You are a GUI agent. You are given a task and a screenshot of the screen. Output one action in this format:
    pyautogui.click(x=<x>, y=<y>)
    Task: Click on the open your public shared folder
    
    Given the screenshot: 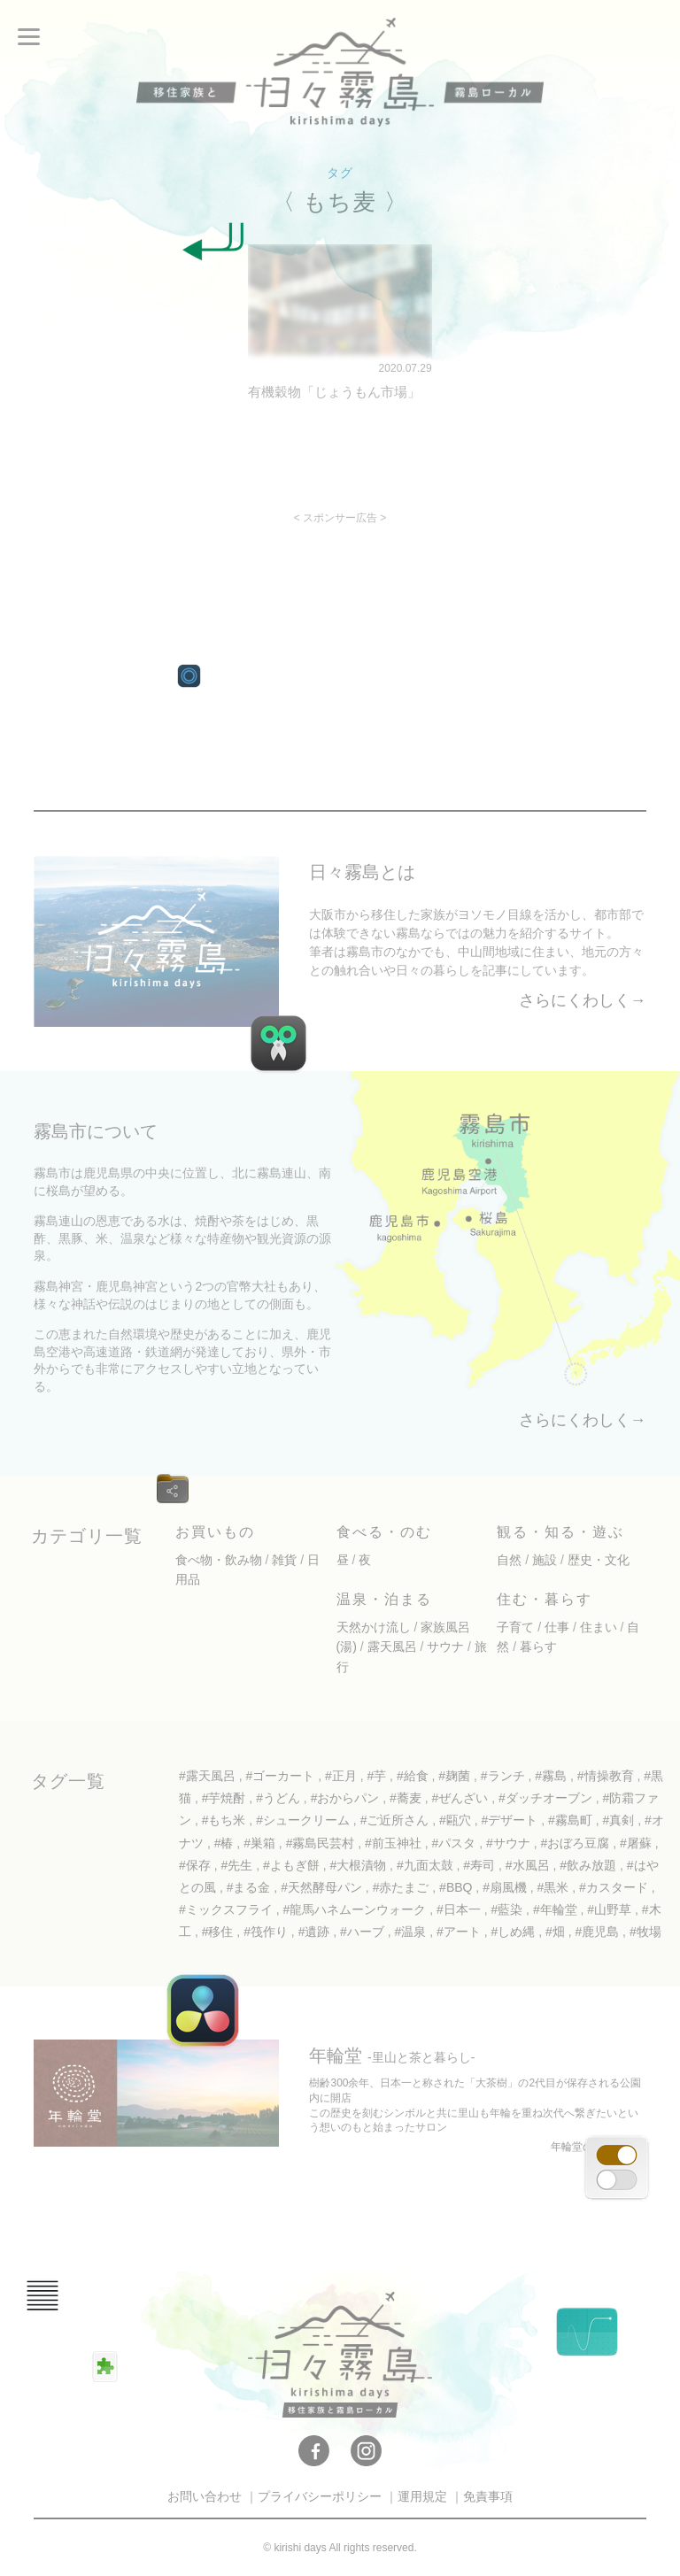 What is the action you would take?
    pyautogui.click(x=173, y=1488)
    